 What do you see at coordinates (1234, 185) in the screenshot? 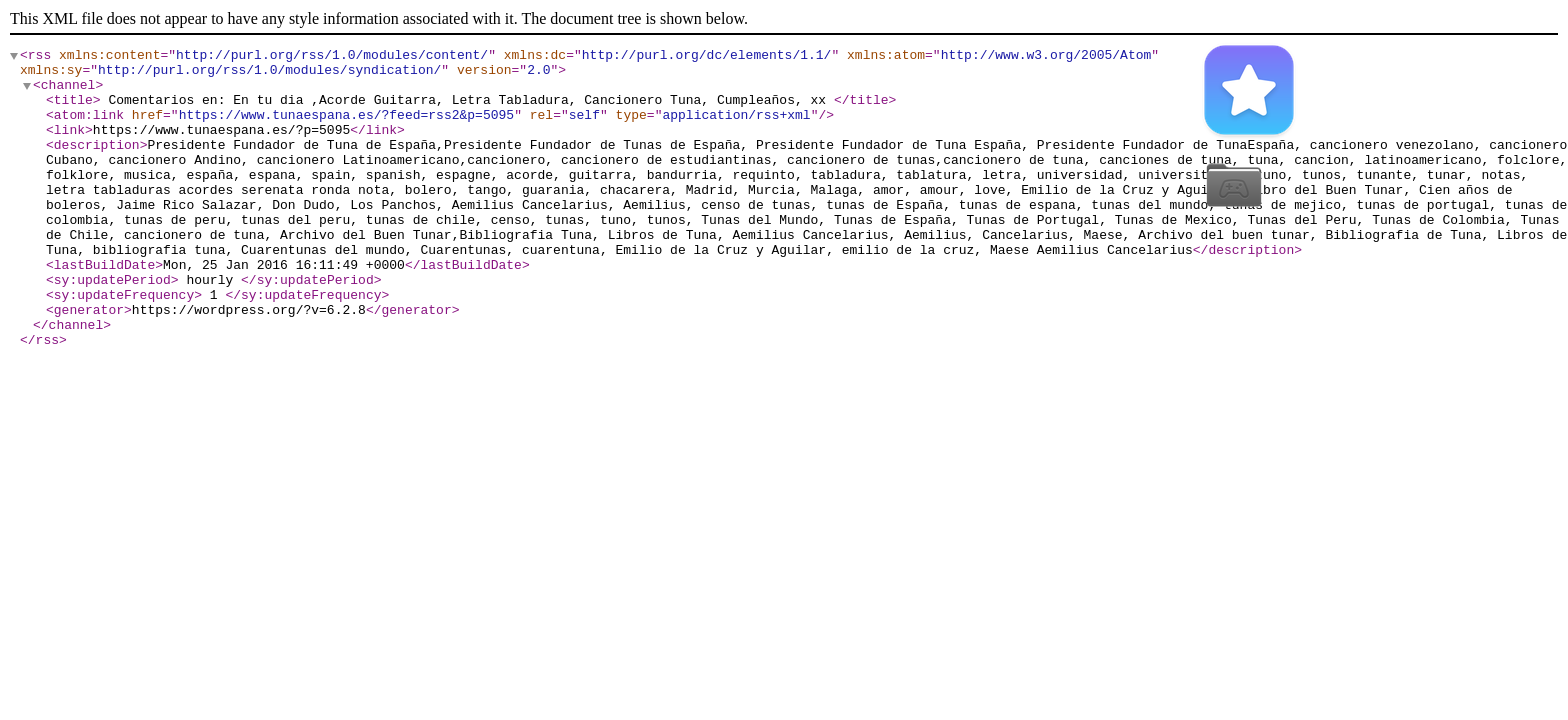
I see `open your games folder` at bounding box center [1234, 185].